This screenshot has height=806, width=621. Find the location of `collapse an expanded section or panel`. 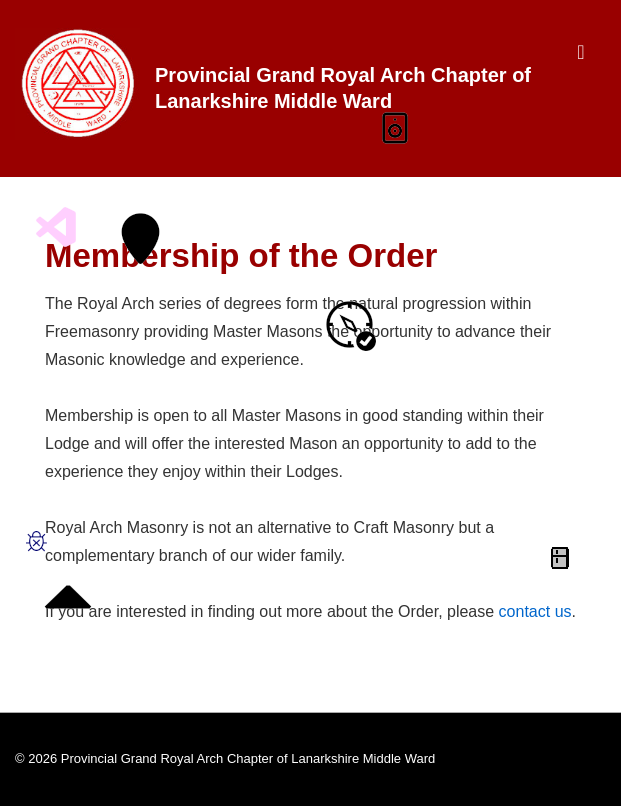

collapse an expanded section or panel is located at coordinates (68, 597).